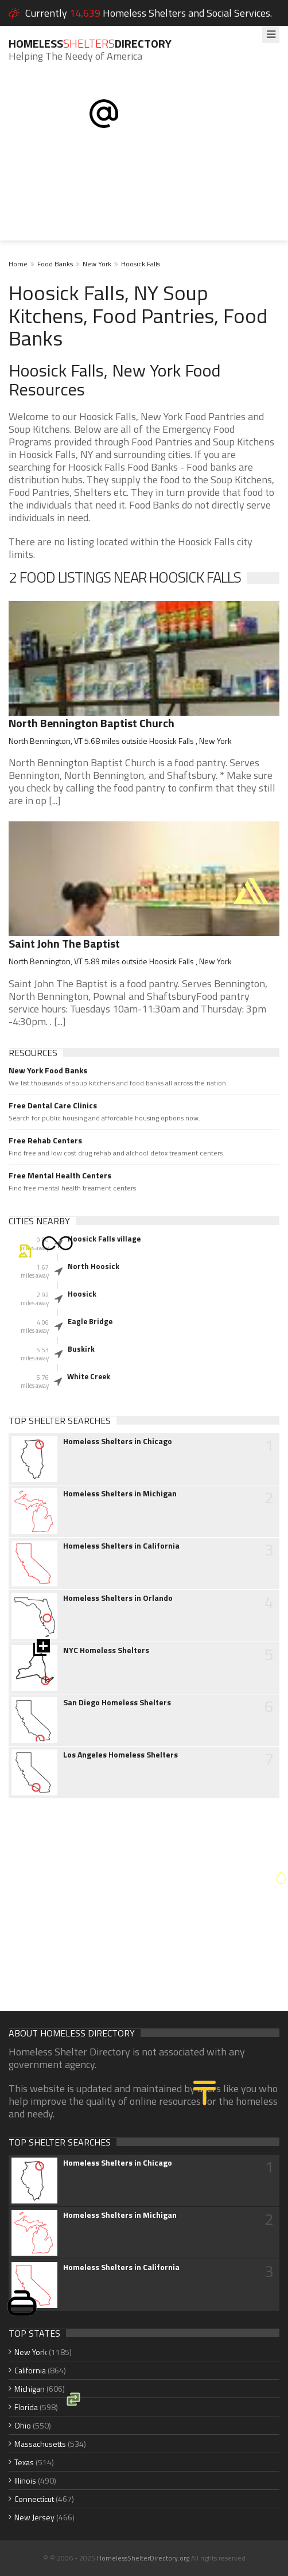 The height and width of the screenshot is (2576, 288). What do you see at coordinates (41, 1647) in the screenshot?
I see `add item to your library` at bounding box center [41, 1647].